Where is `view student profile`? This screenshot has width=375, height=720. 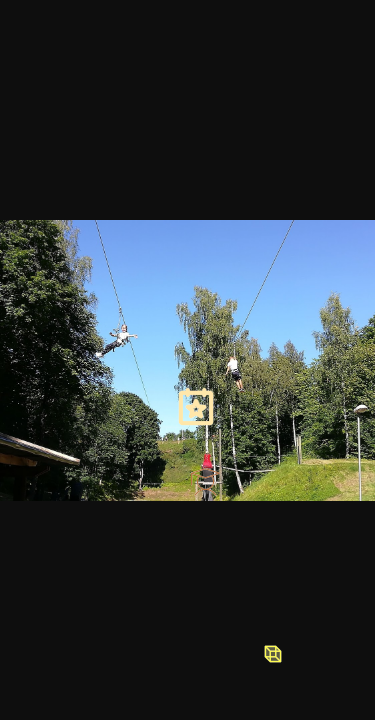 view student profile is located at coordinates (205, 482).